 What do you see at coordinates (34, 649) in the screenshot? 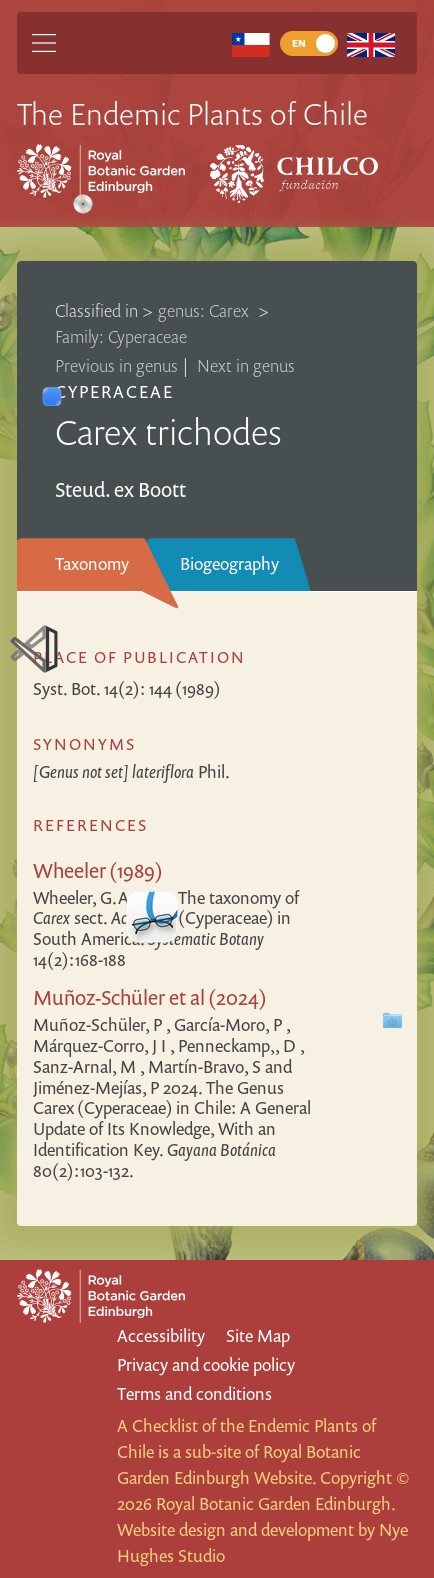
I see `open visual studio code` at bounding box center [34, 649].